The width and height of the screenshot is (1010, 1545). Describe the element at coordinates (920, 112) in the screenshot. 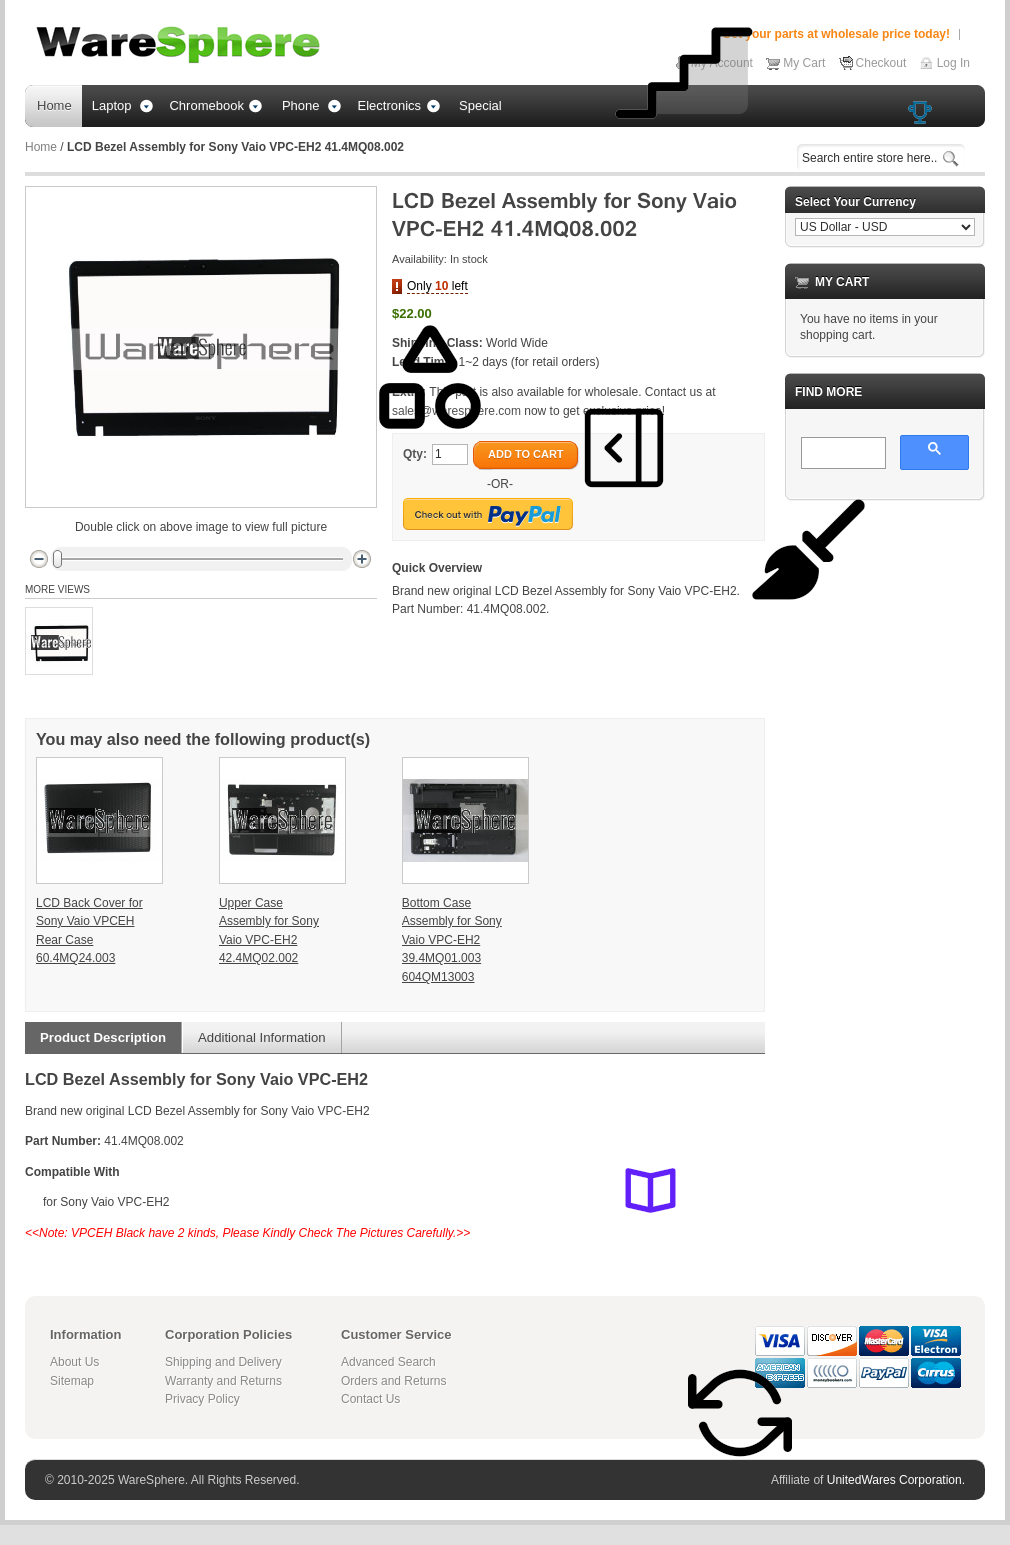

I see `view achievements or awards` at that location.